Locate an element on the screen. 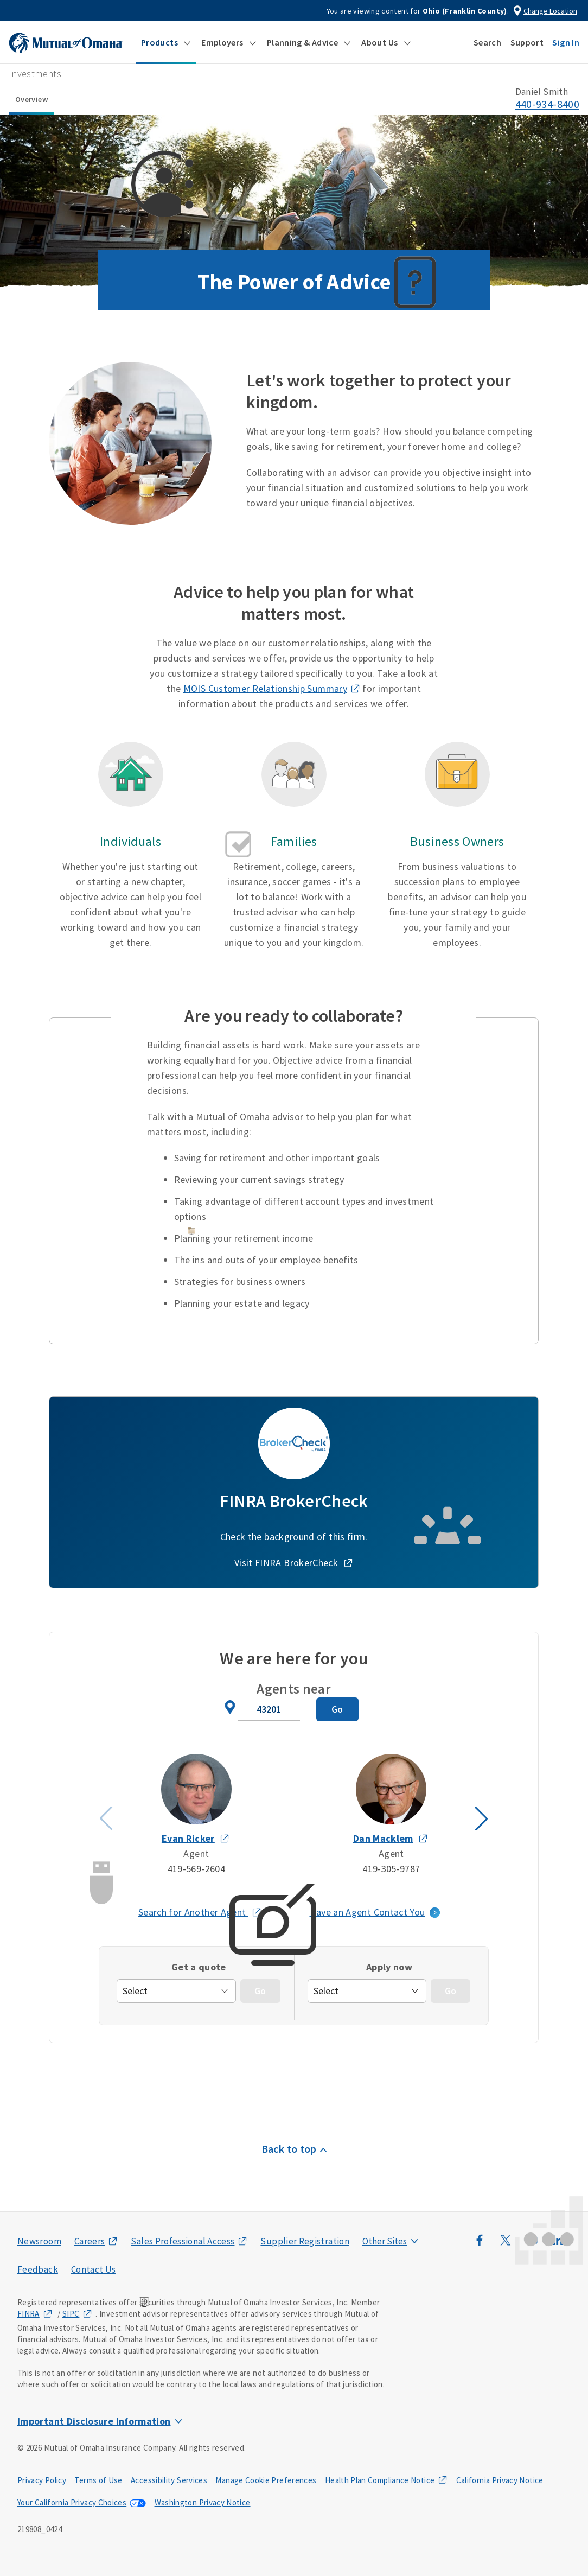 The height and width of the screenshot is (2576, 588). removable storage device connected is located at coordinates (101, 1881).